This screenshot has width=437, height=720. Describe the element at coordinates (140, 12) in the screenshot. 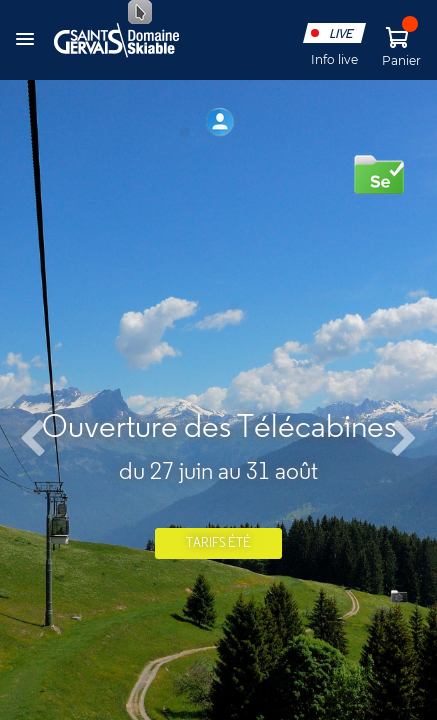

I see `open cursor preferences settings` at that location.